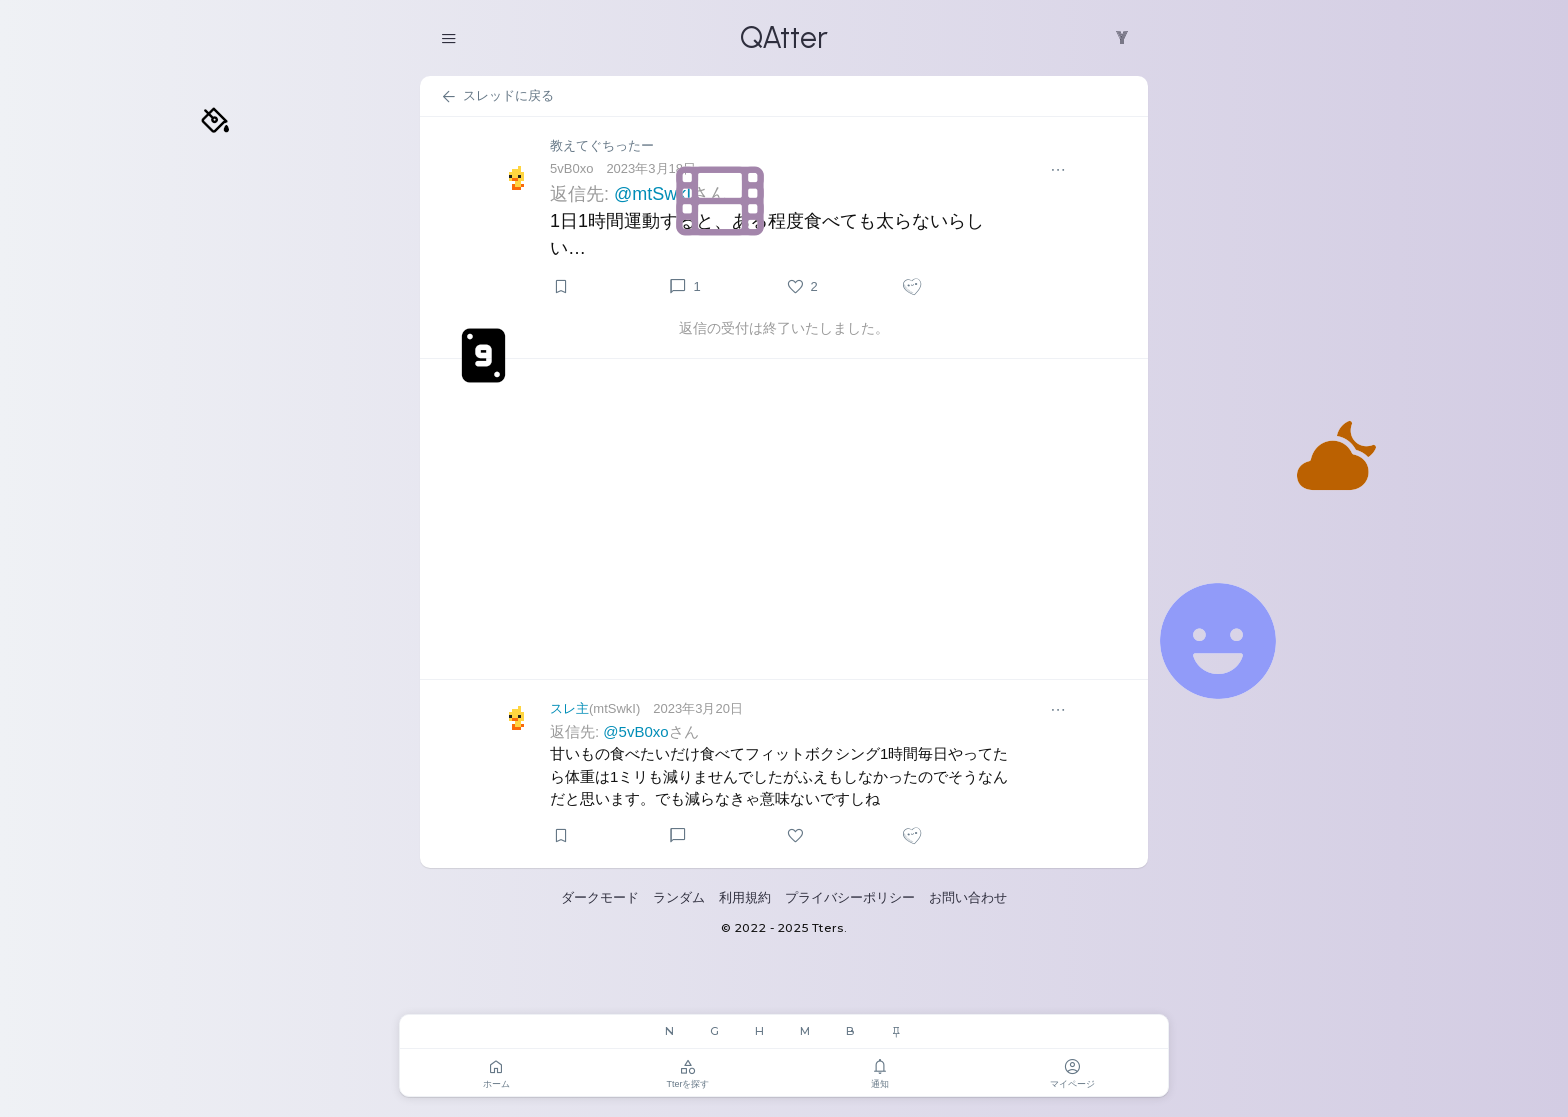 This screenshot has height=1117, width=1568. Describe the element at coordinates (1218, 641) in the screenshot. I see `rate your experience positively` at that location.